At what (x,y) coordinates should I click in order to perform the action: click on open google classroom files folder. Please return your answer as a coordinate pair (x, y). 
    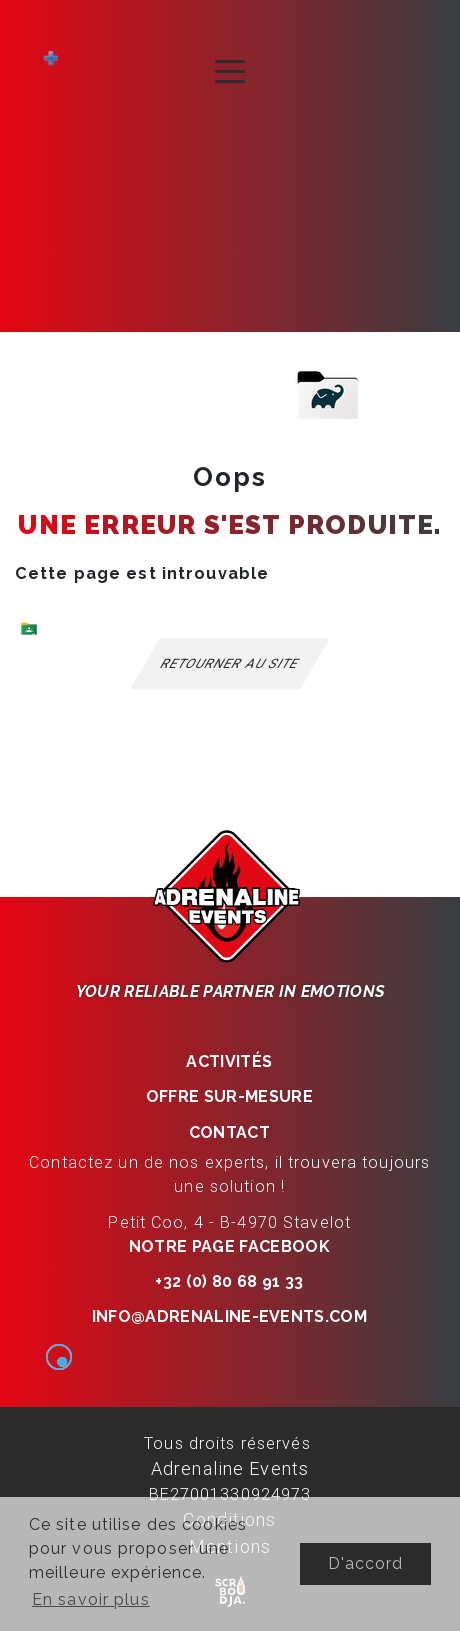
    Looking at the image, I should click on (29, 629).